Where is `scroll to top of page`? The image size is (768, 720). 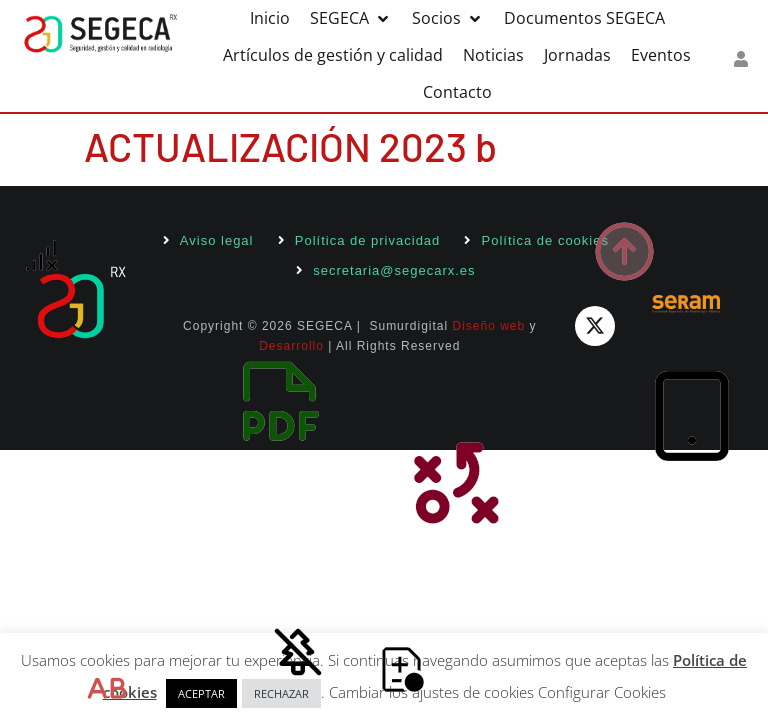 scroll to top of page is located at coordinates (624, 251).